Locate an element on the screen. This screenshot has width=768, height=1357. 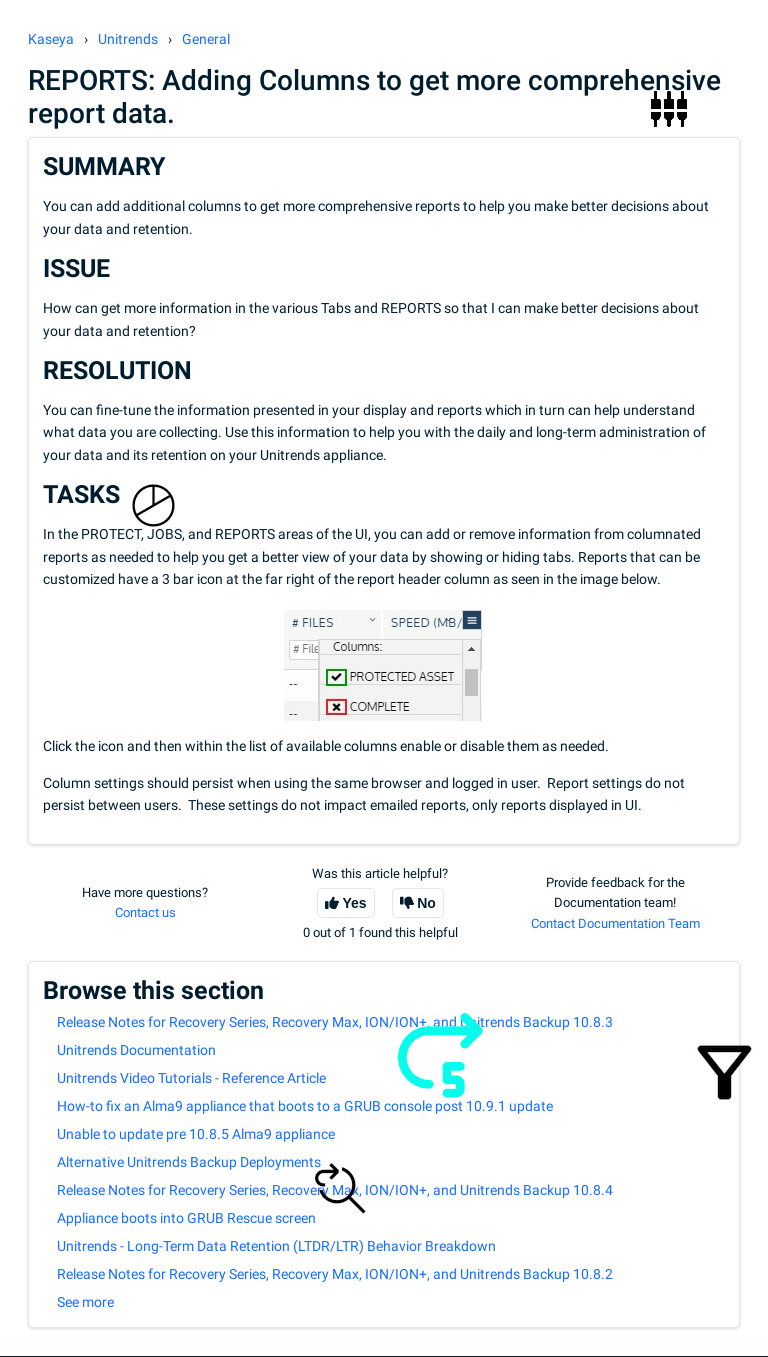
go to search panel is located at coordinates (342, 1190).